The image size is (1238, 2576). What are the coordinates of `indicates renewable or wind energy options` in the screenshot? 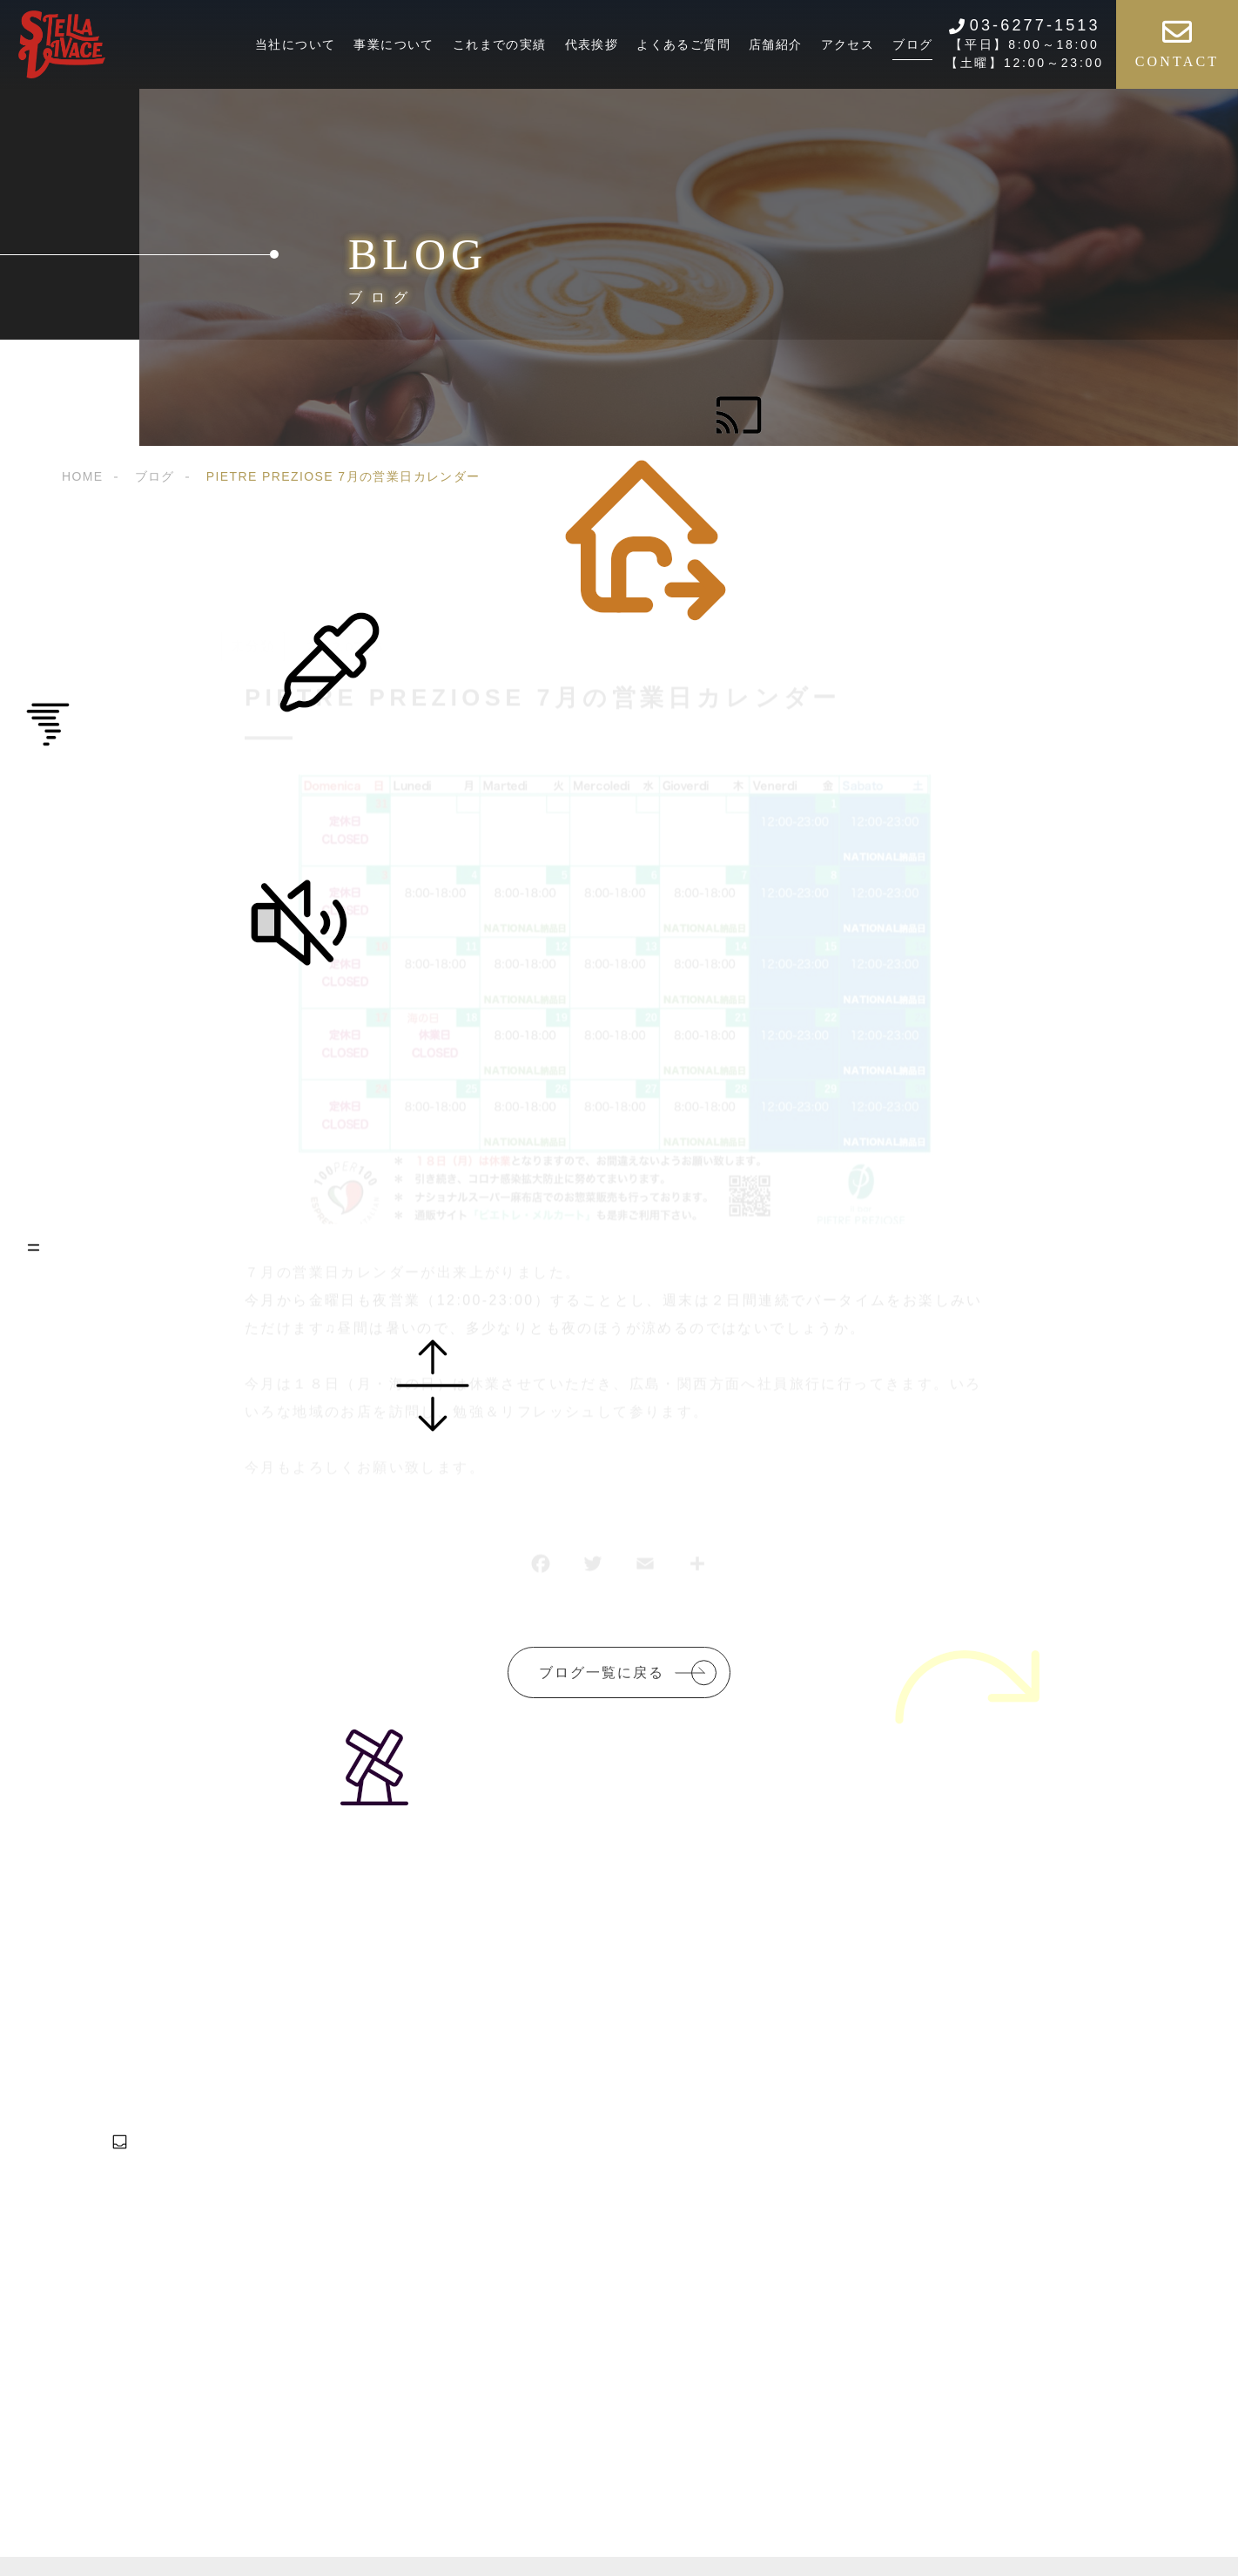 It's located at (374, 1769).